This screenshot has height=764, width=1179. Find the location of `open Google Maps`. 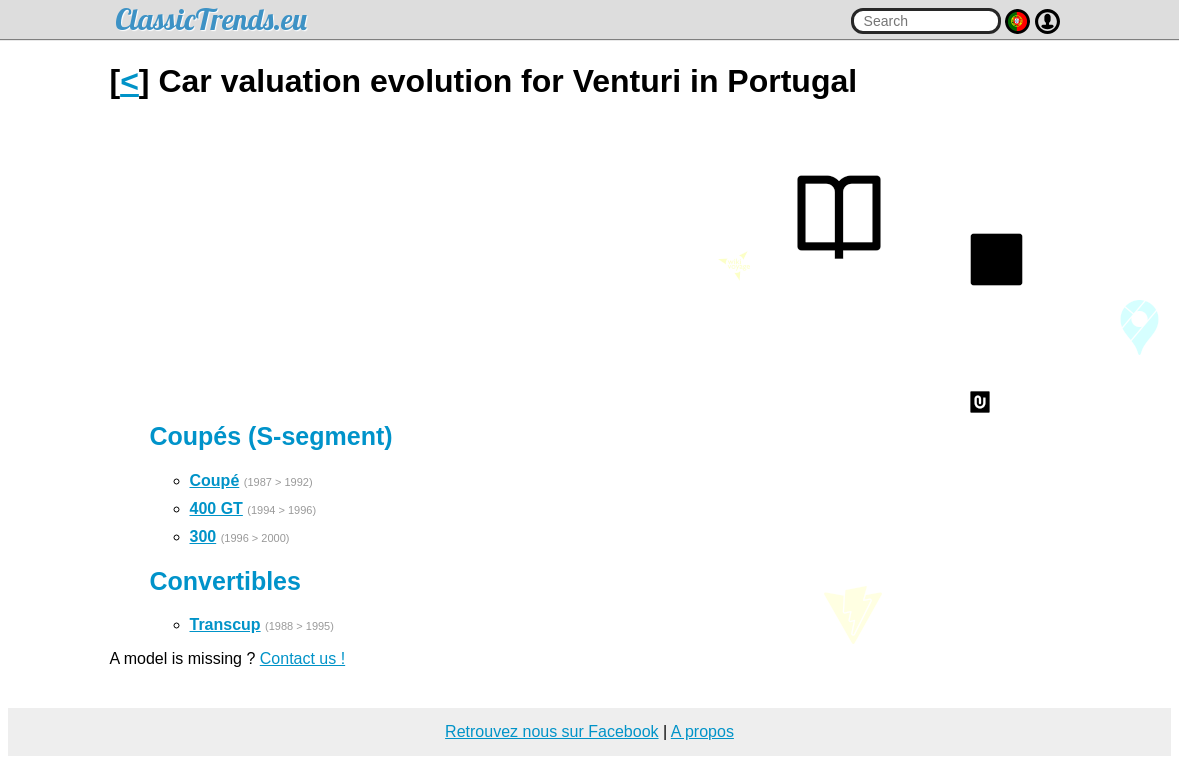

open Google Maps is located at coordinates (1139, 327).